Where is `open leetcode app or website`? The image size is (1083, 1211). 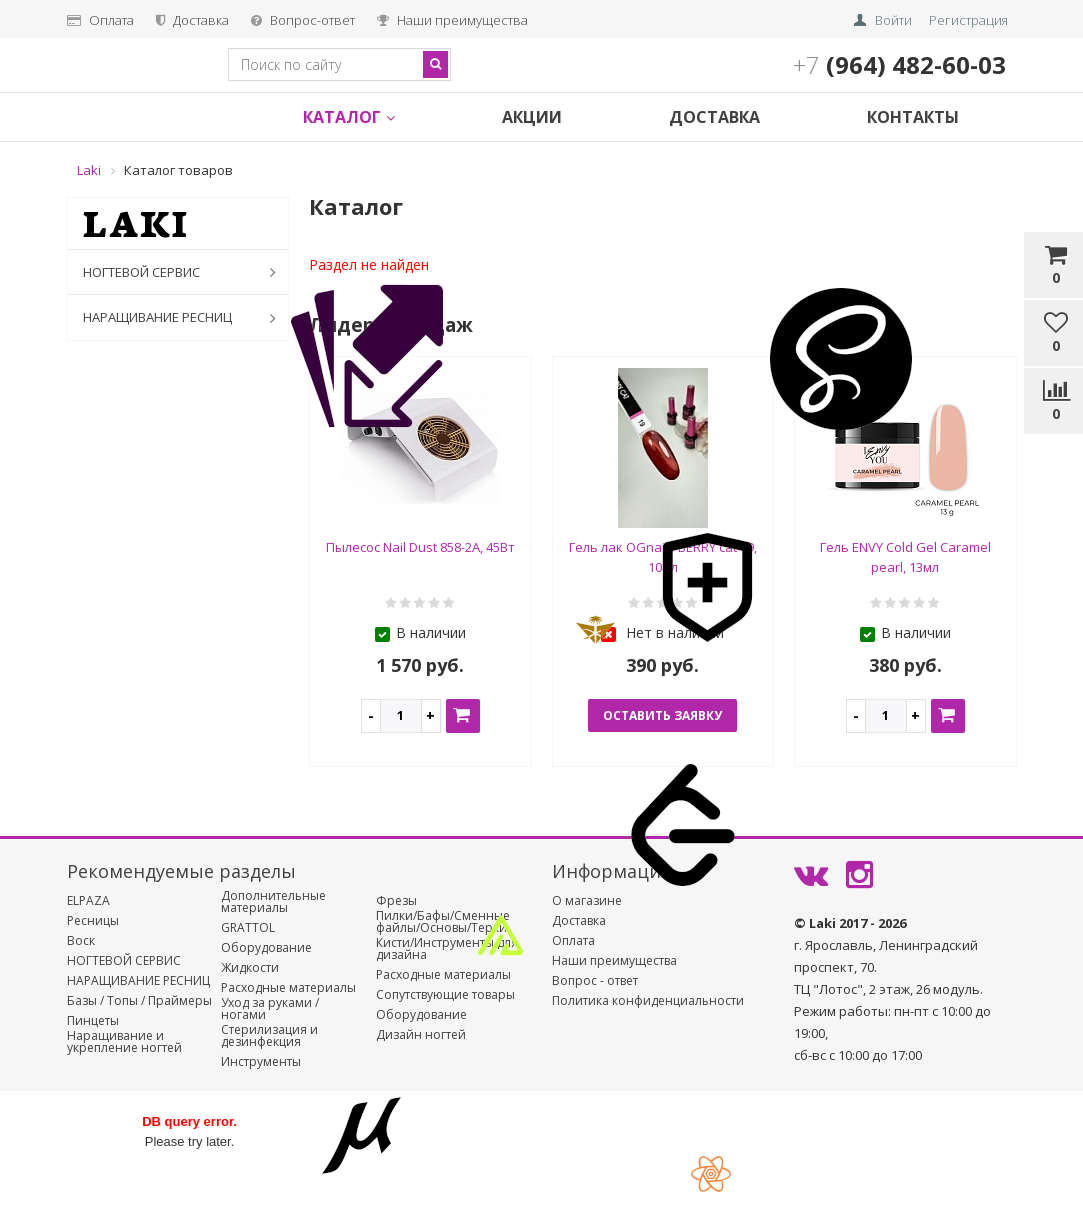 open leetcode app or website is located at coordinates (683, 825).